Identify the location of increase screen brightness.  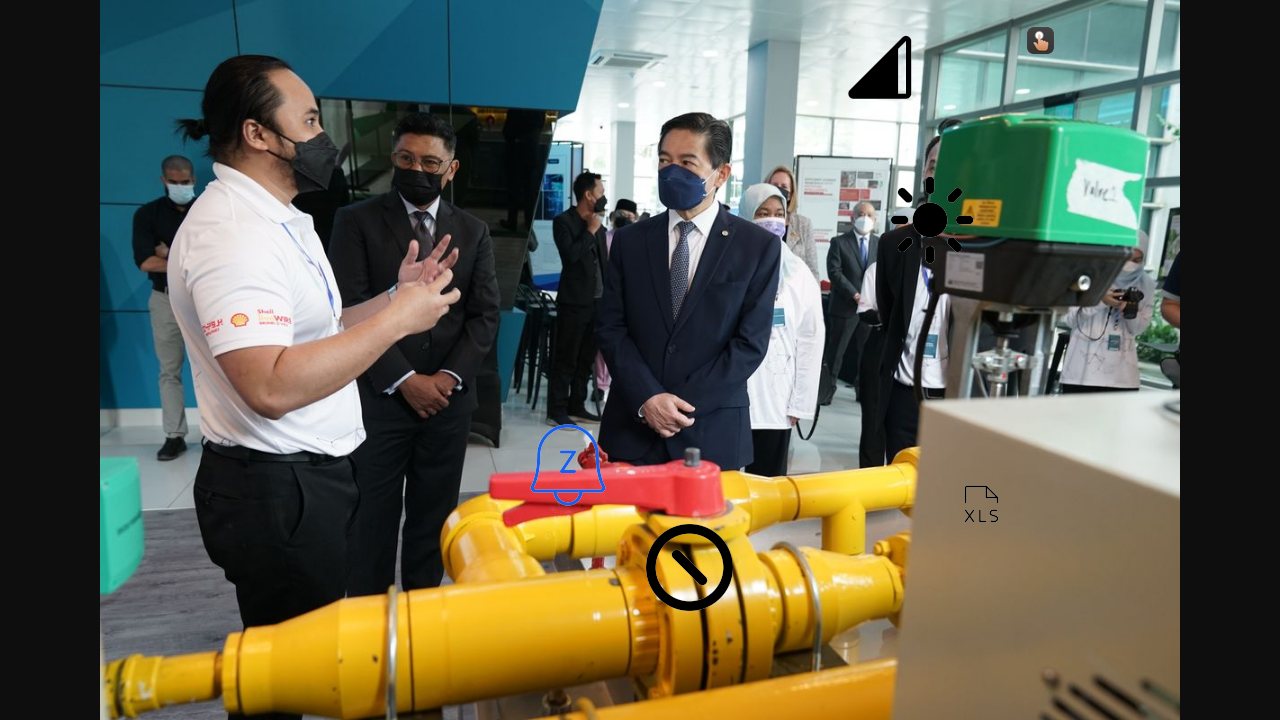
(930, 220).